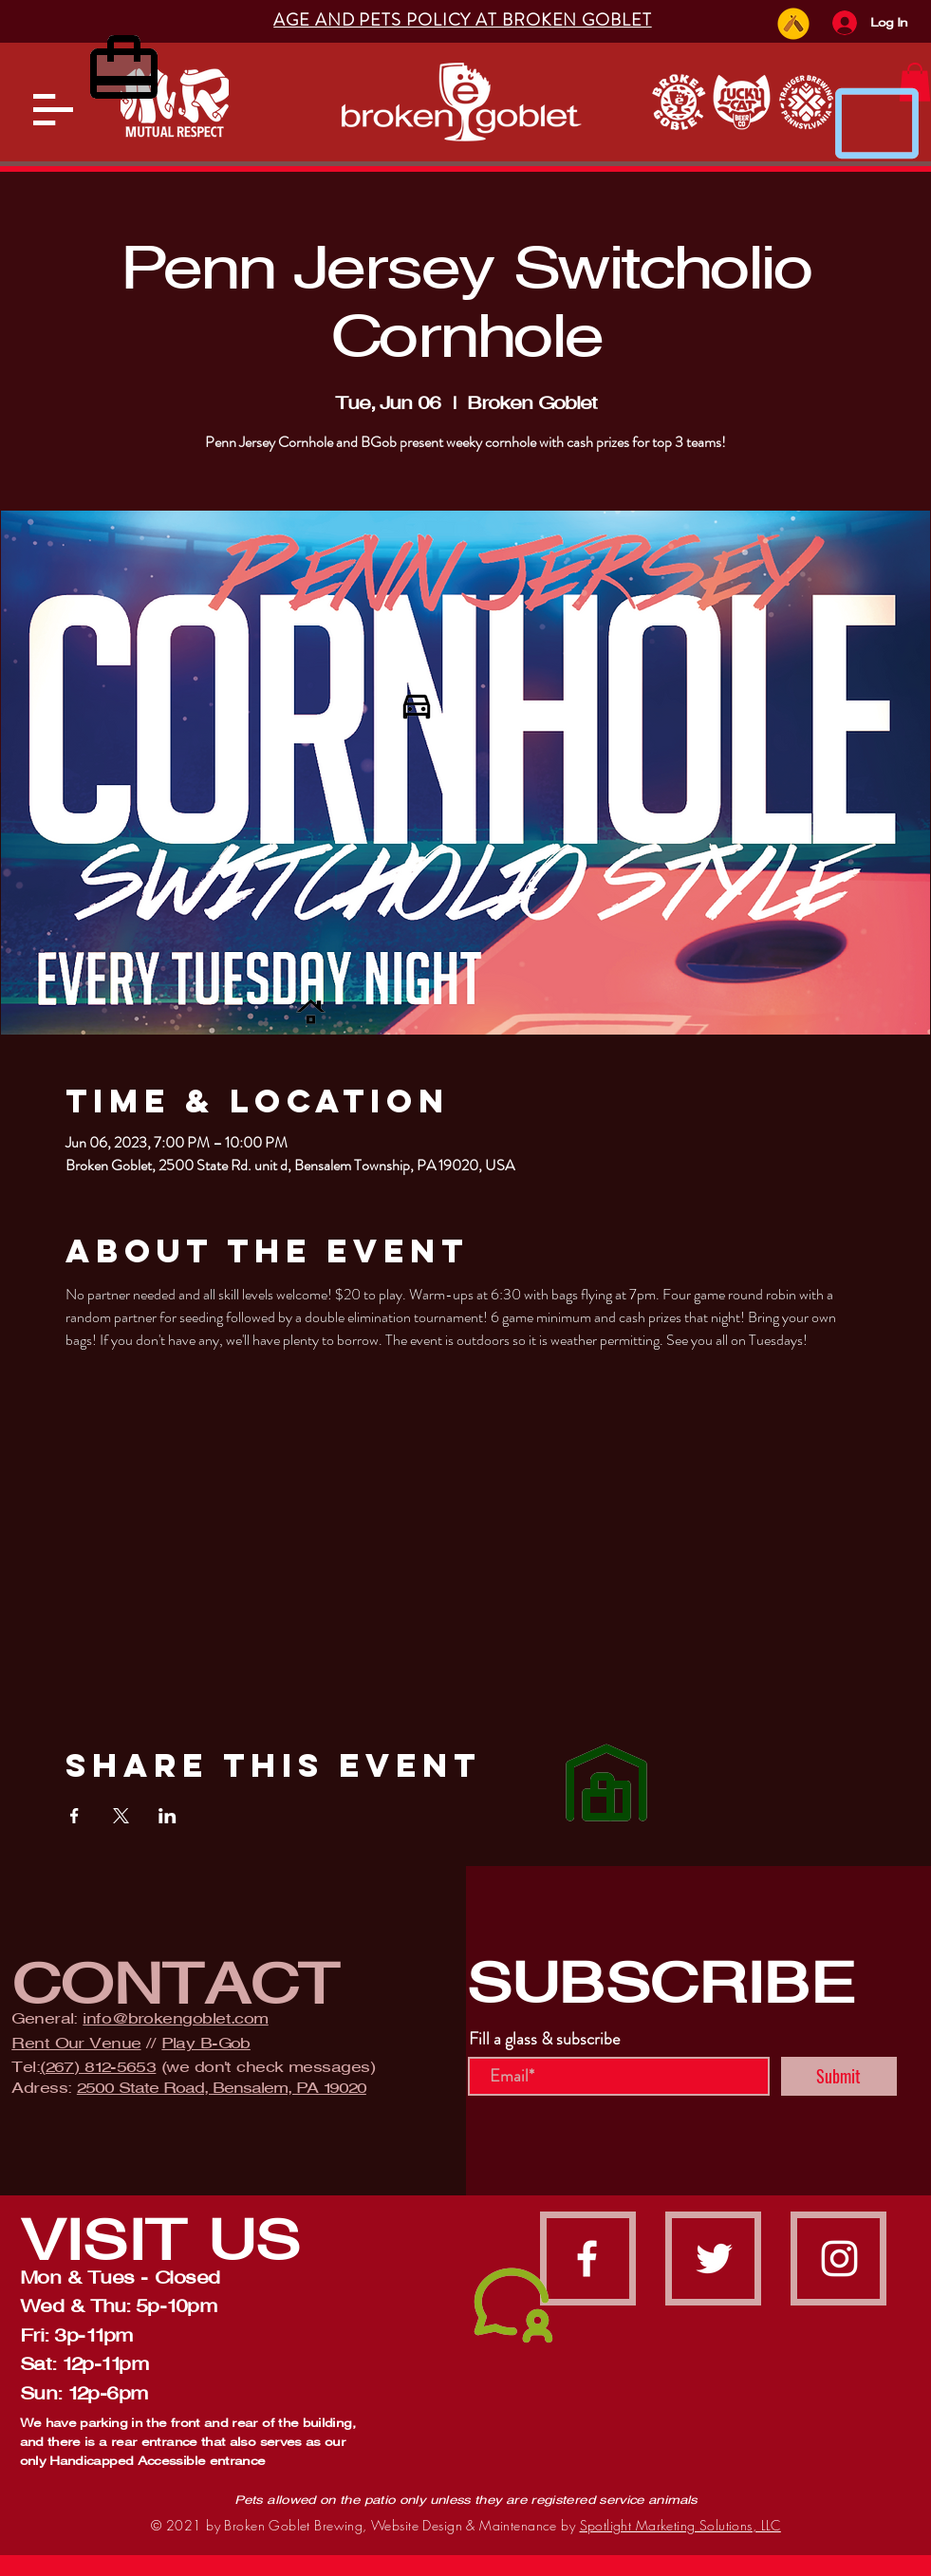 This screenshot has height=2576, width=931. I want to click on access home or housing services, so click(310, 1012).